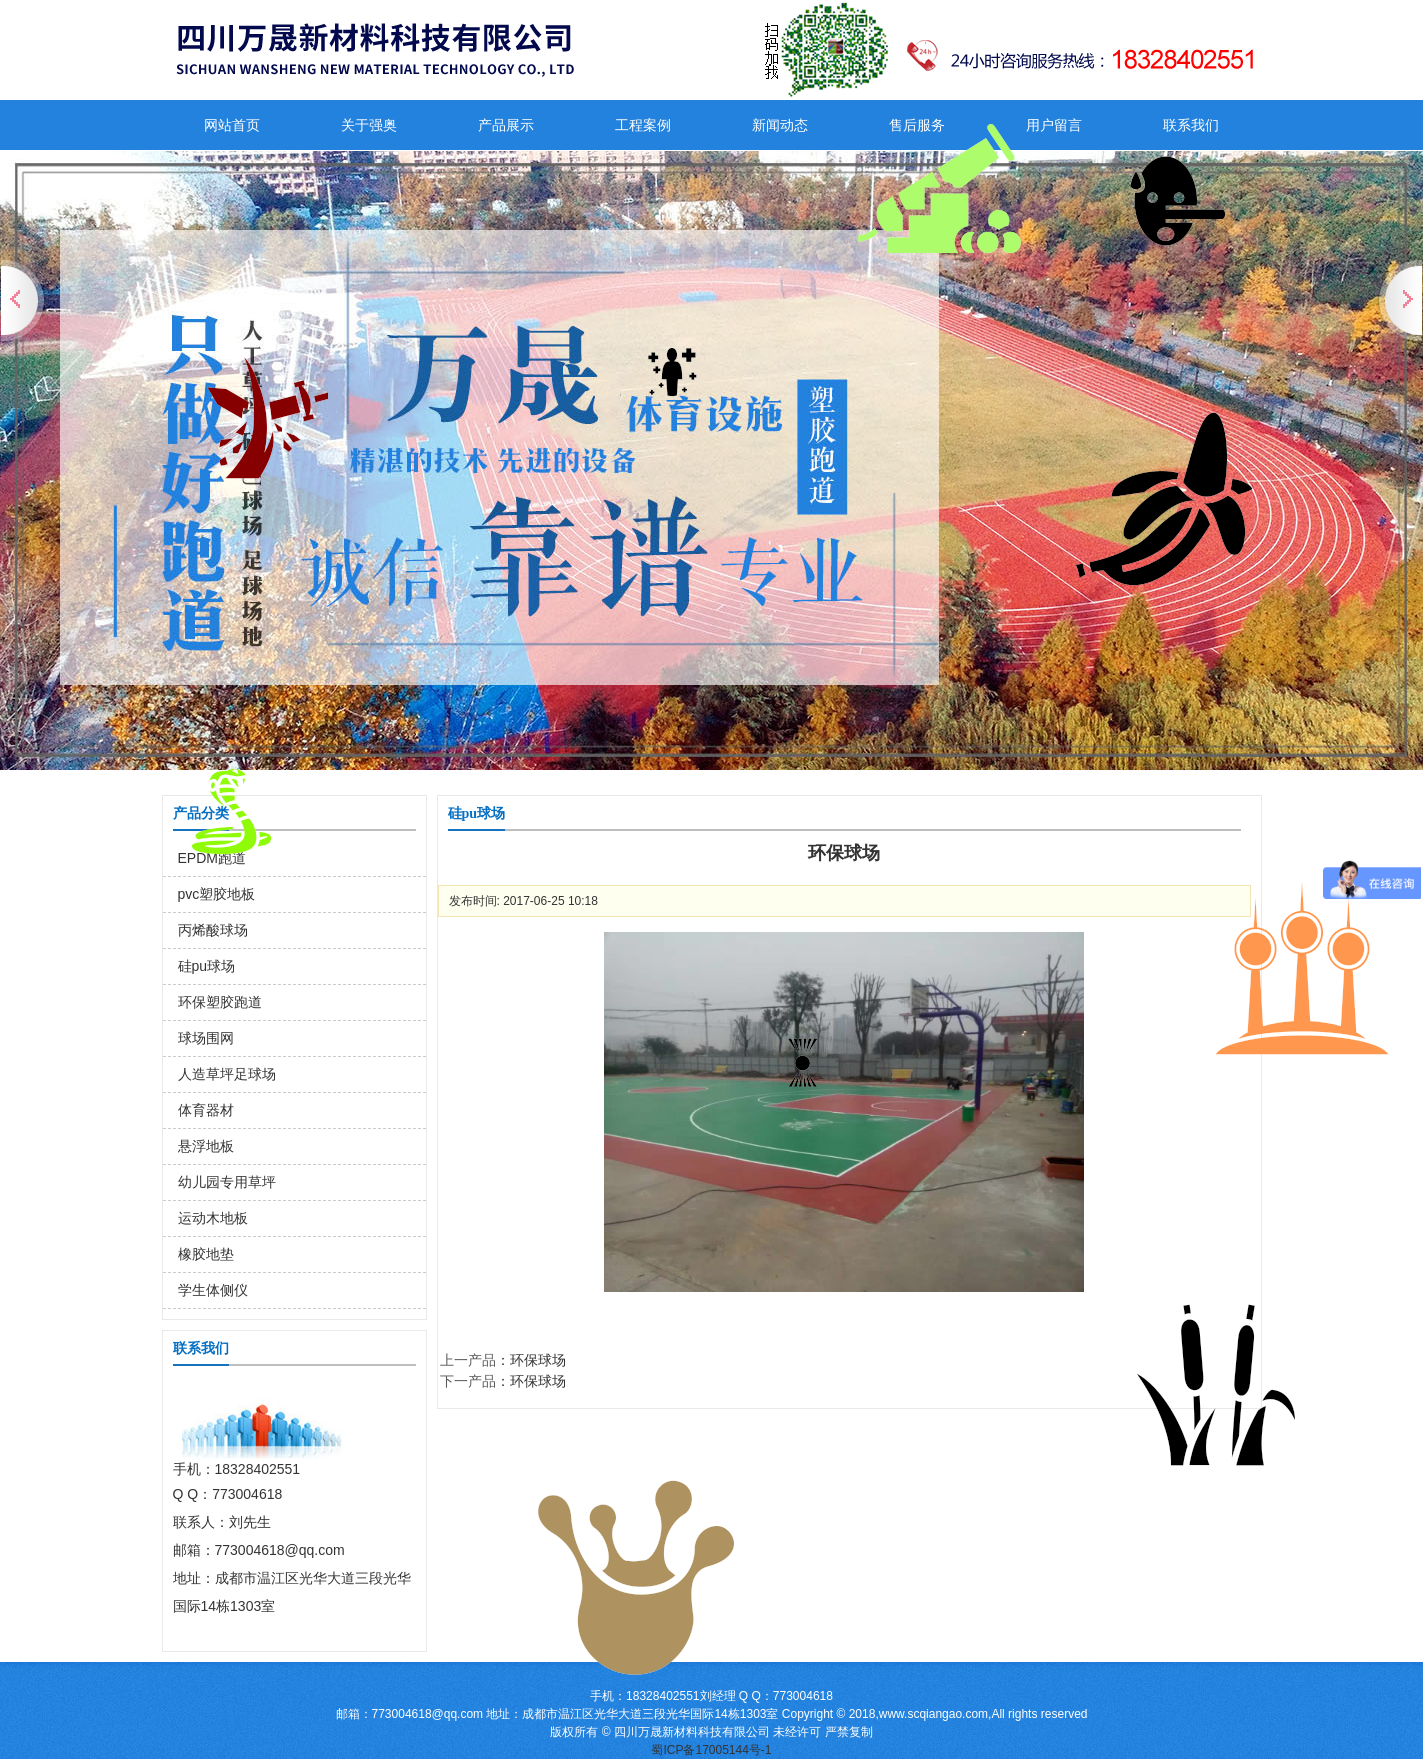  I want to click on indicates a splash or splatter effect, so click(635, 1576).